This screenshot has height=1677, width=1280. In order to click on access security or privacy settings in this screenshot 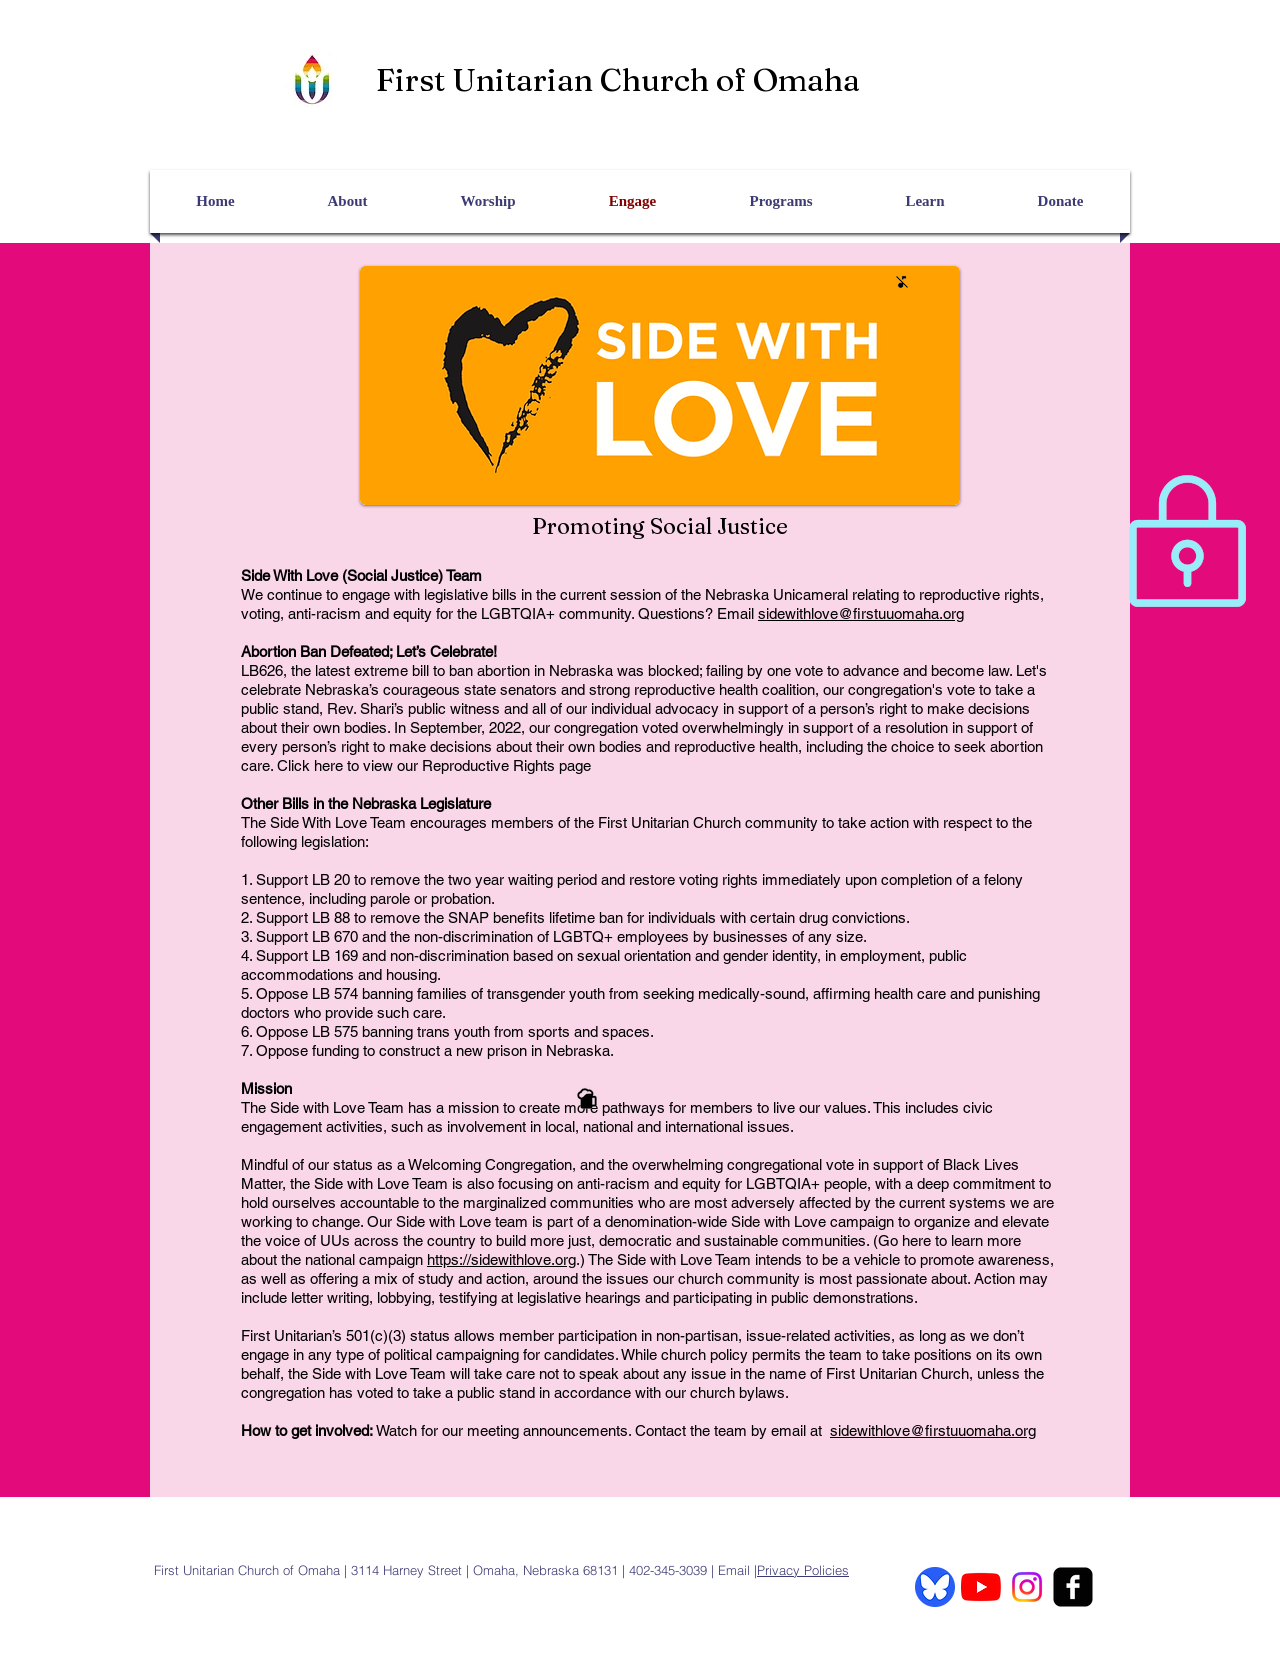, I will do `click(1187, 548)`.